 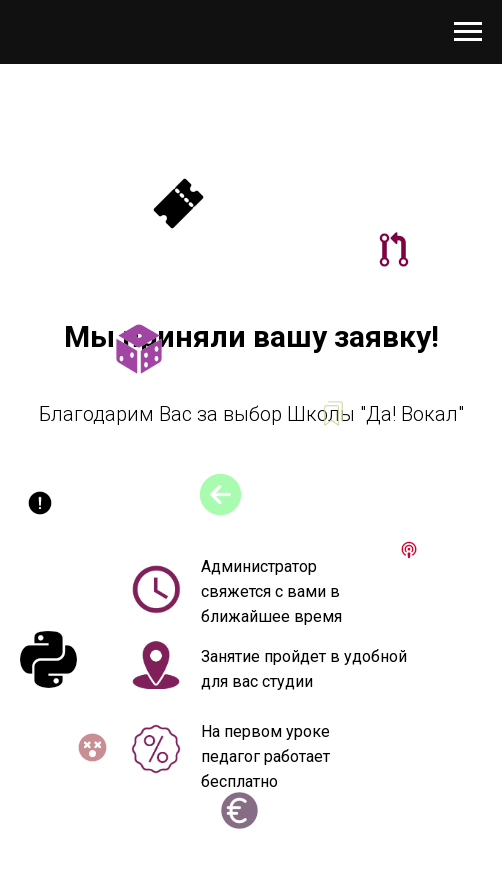 I want to click on randomize or shuffle content, so click(x=139, y=349).